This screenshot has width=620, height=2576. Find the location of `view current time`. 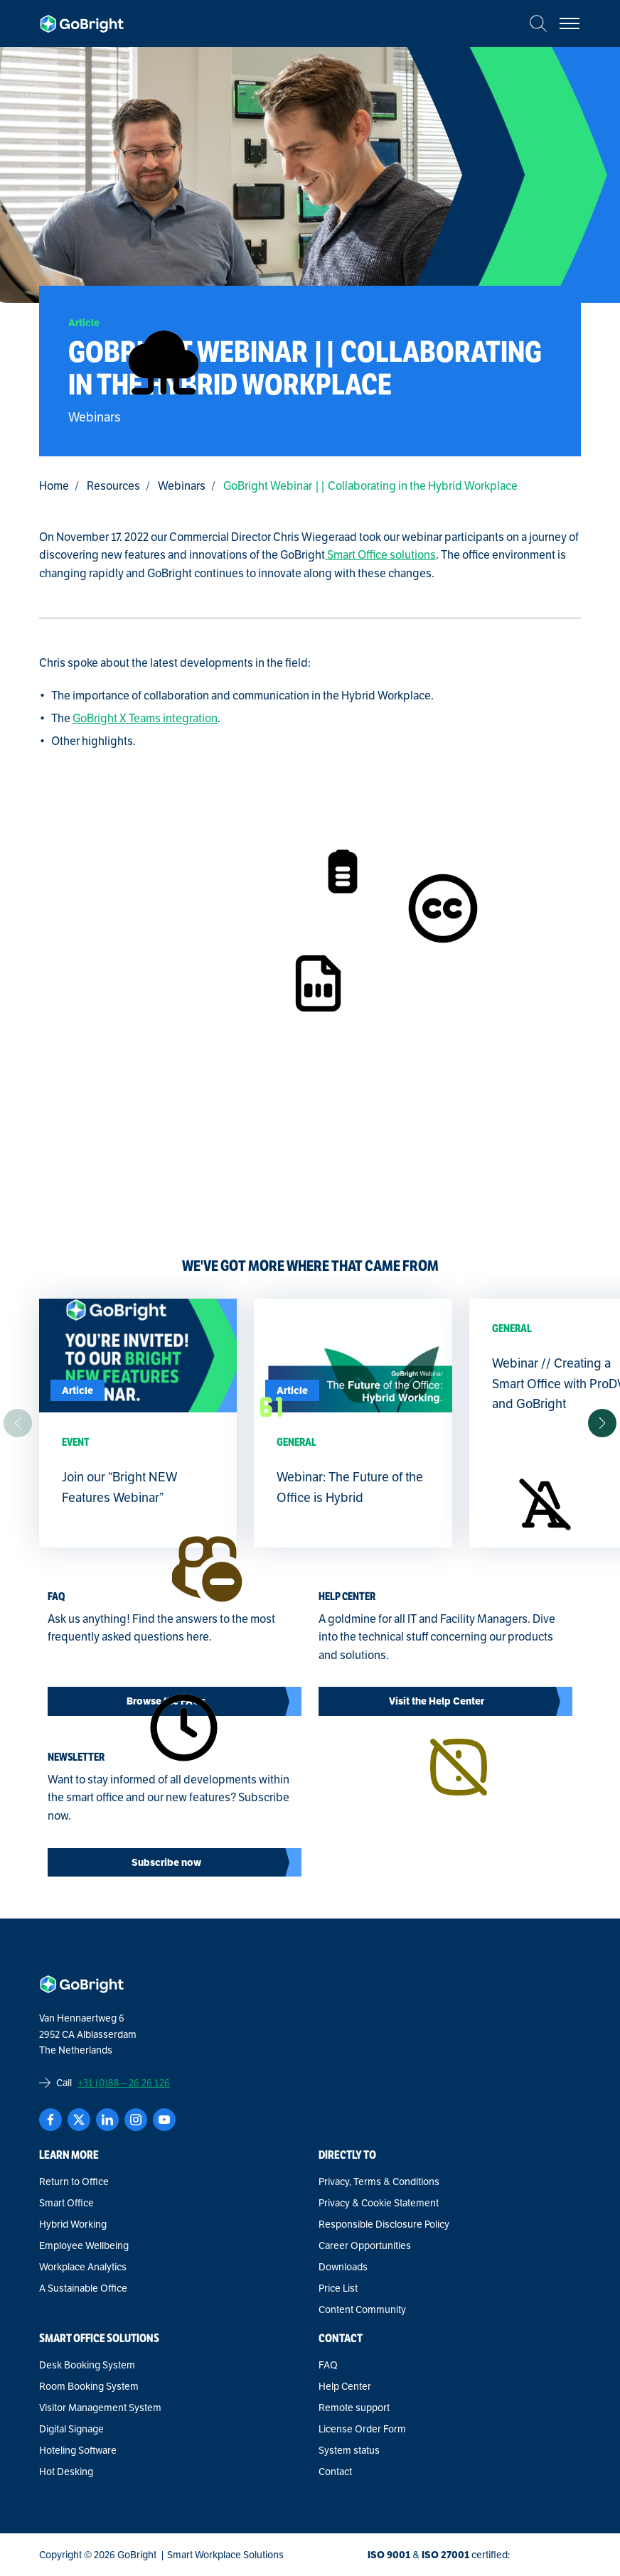

view current time is located at coordinates (183, 1727).